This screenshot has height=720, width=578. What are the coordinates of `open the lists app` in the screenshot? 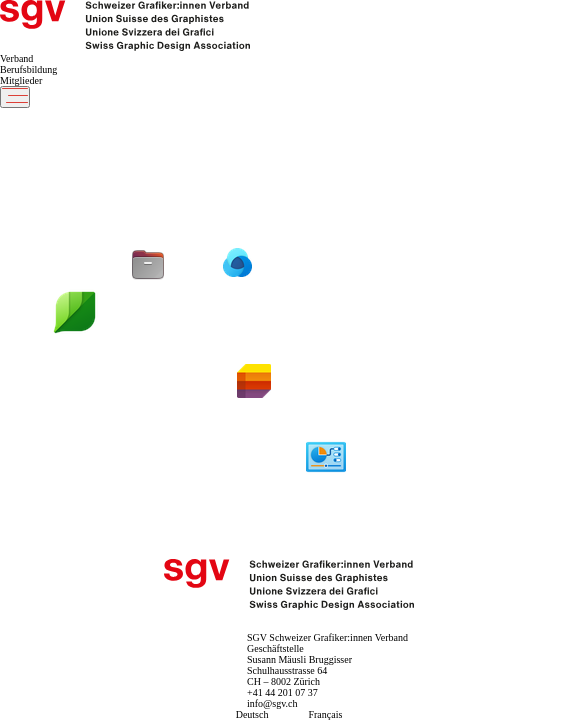 It's located at (254, 381).